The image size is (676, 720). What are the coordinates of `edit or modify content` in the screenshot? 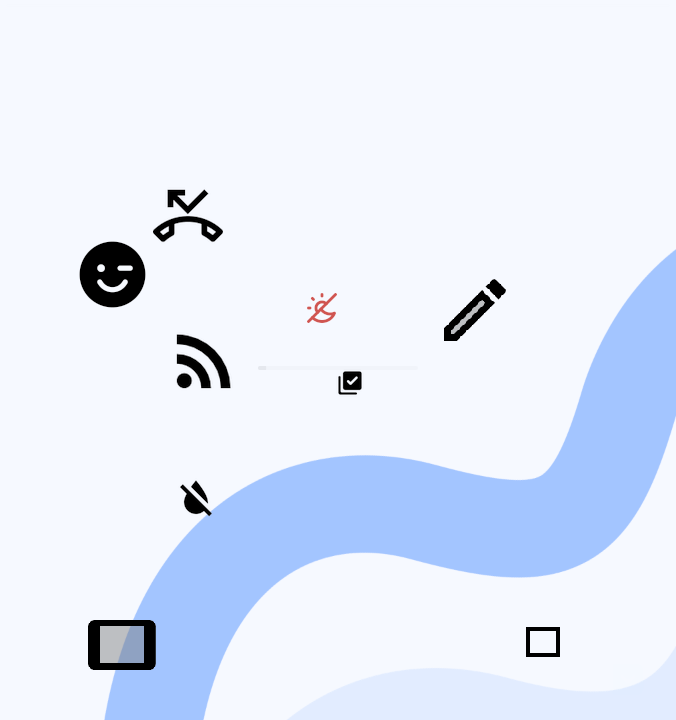 It's located at (475, 310).